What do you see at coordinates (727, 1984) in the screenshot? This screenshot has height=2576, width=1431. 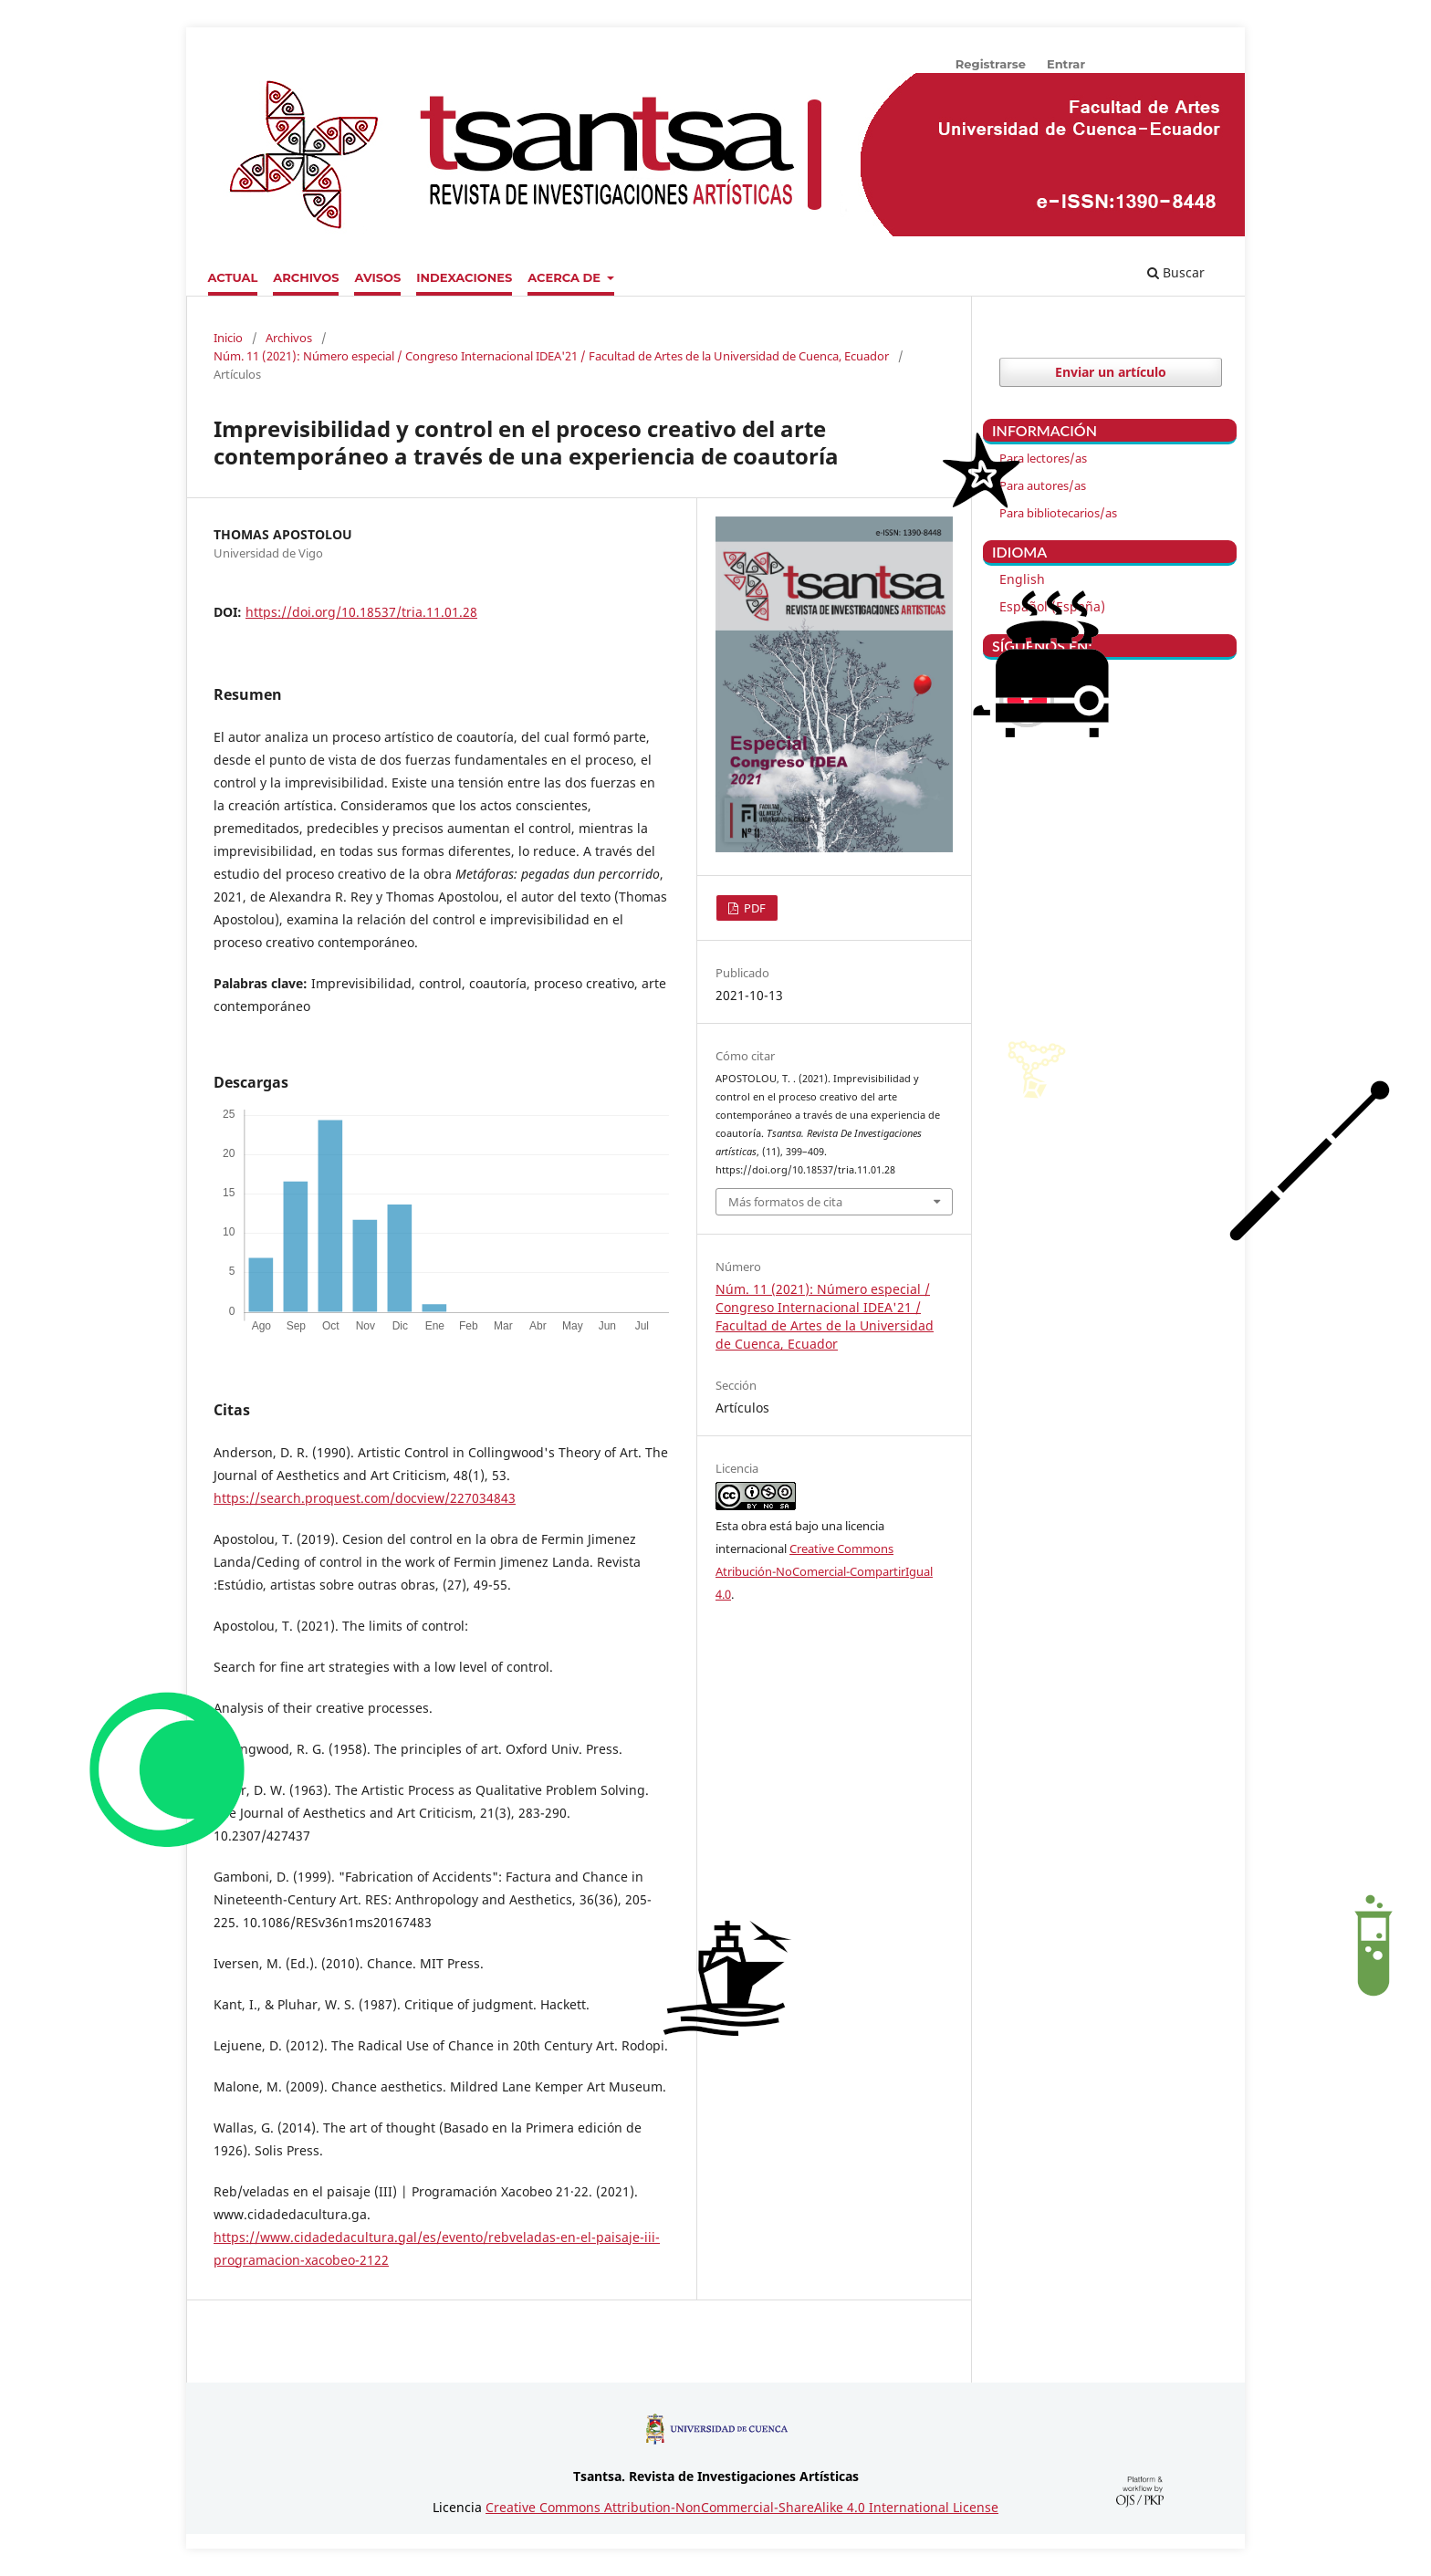 I see `aircraft carrier unit in a strategy game` at bounding box center [727, 1984].